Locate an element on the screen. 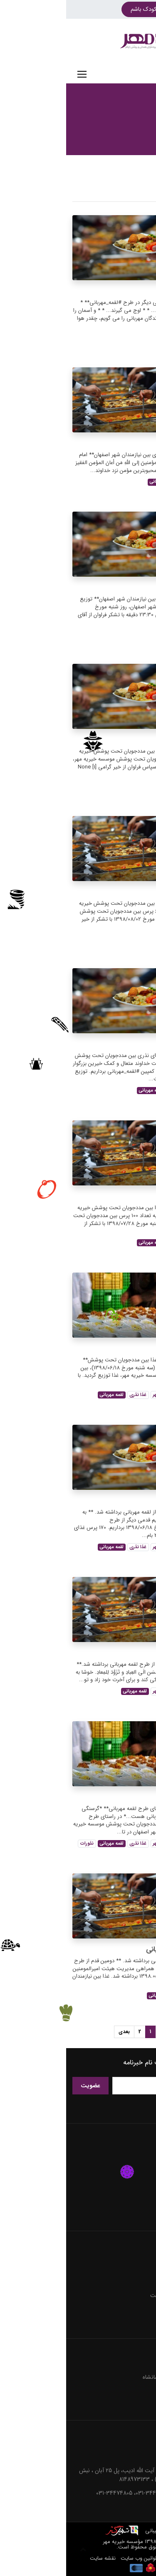  enable incognito or private browsing mode is located at coordinates (93, 741).